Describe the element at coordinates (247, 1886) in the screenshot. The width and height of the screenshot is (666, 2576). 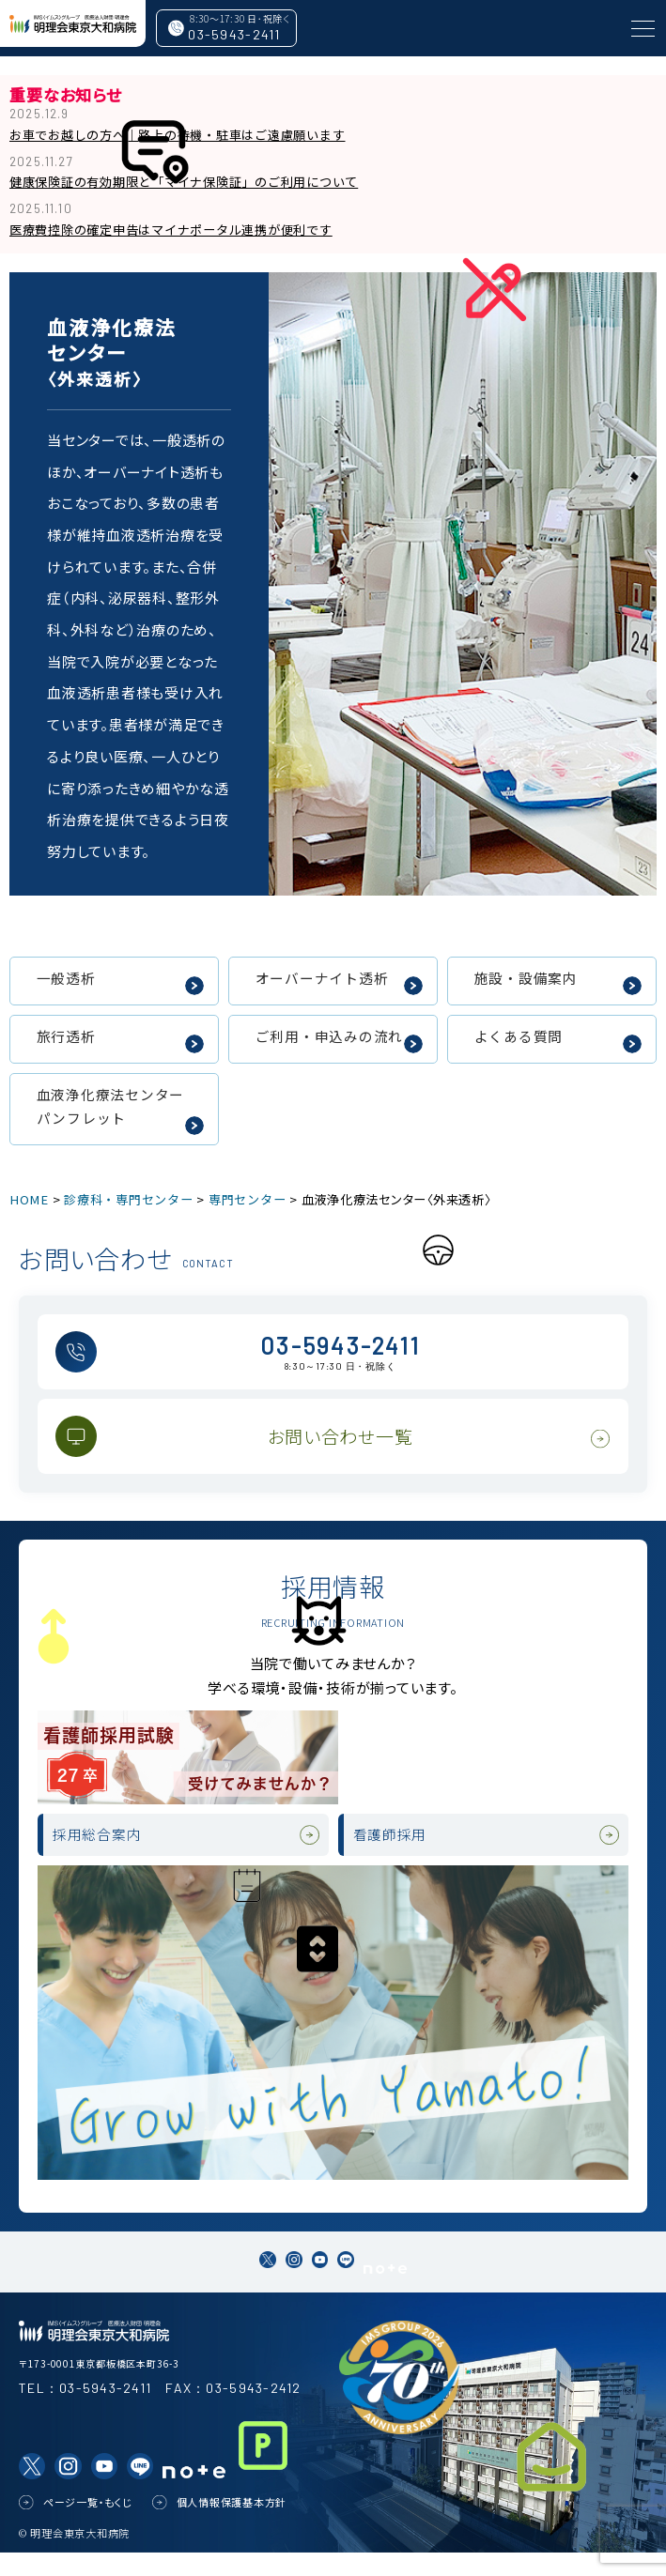
I see `open notepad or notes app` at that location.